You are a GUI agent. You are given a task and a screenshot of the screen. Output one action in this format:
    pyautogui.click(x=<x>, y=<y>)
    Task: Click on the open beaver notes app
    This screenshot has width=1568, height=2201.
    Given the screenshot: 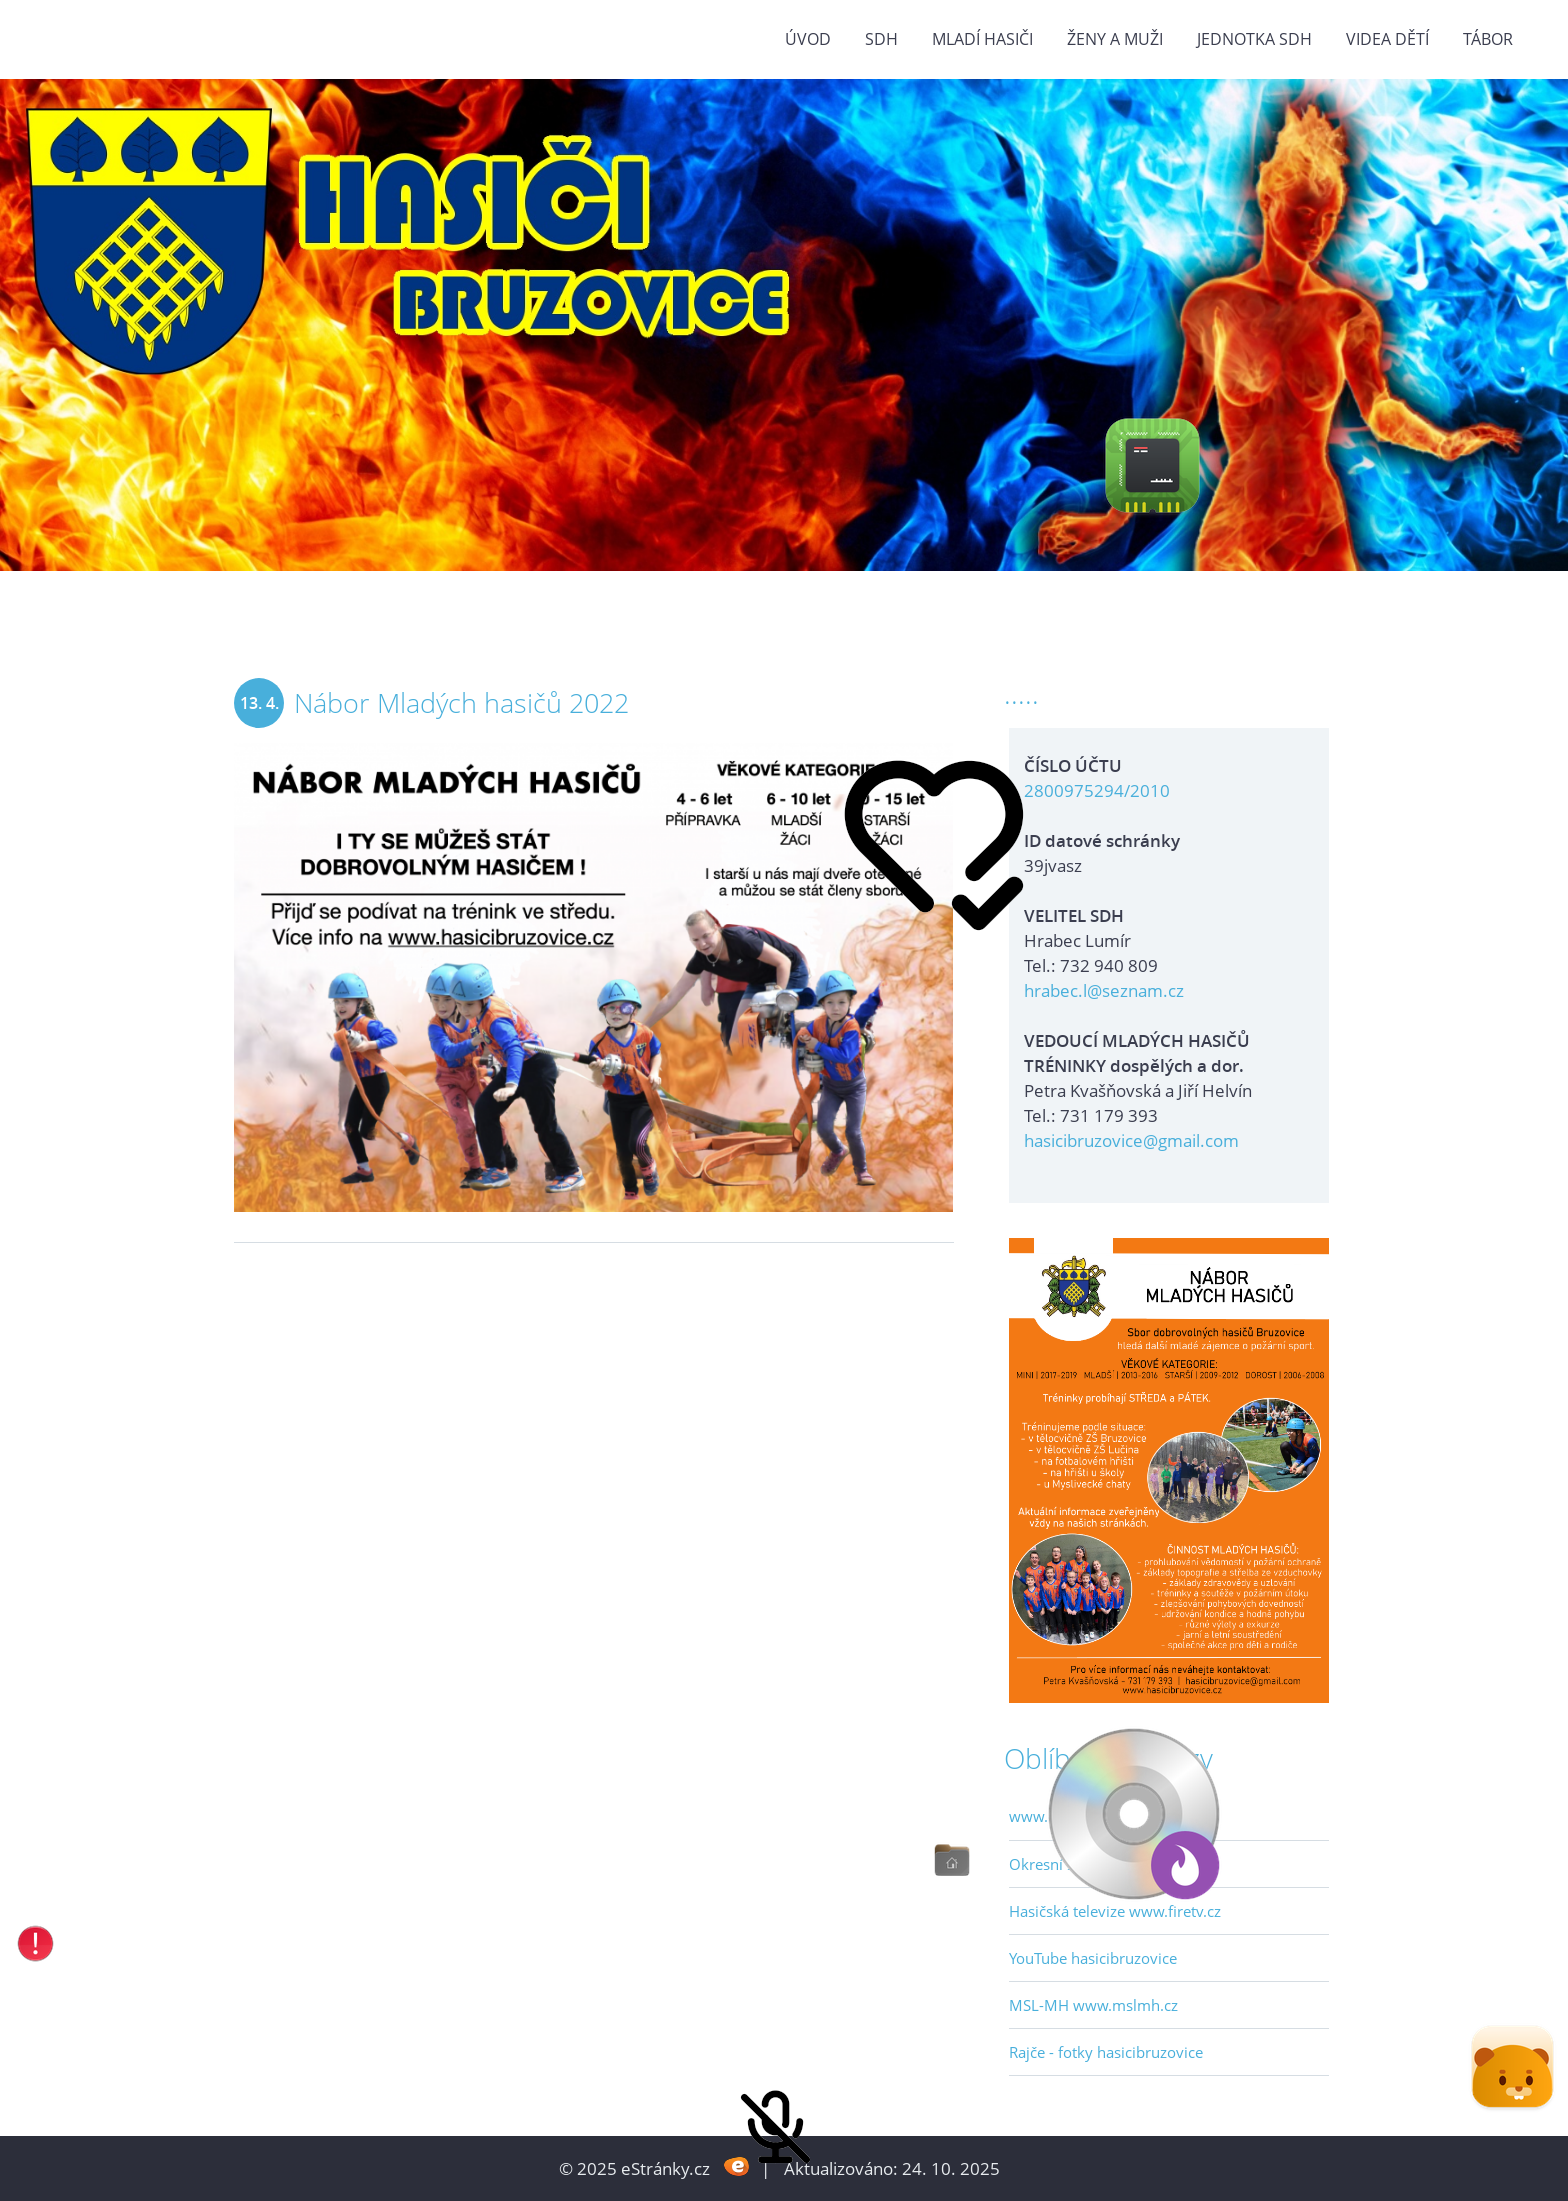 What is the action you would take?
    pyautogui.click(x=1512, y=2066)
    